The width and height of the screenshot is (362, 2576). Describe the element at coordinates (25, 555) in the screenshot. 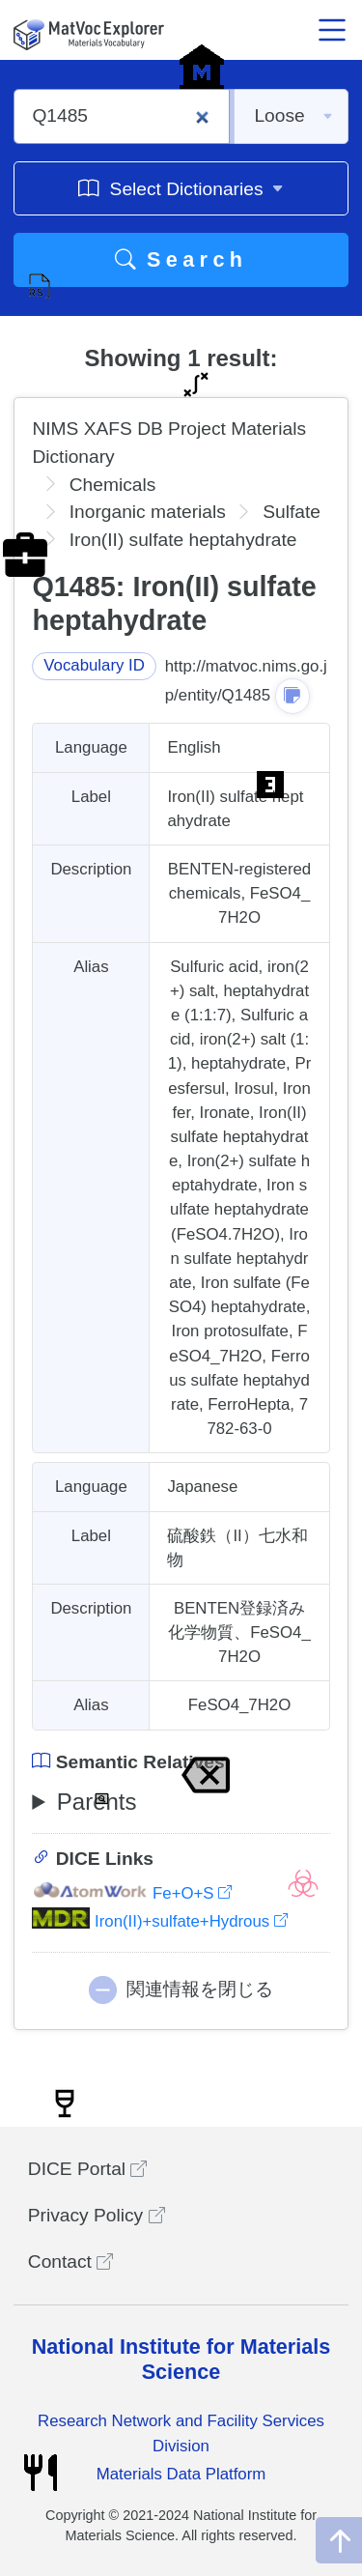

I see `view your portfolio or work samples` at that location.